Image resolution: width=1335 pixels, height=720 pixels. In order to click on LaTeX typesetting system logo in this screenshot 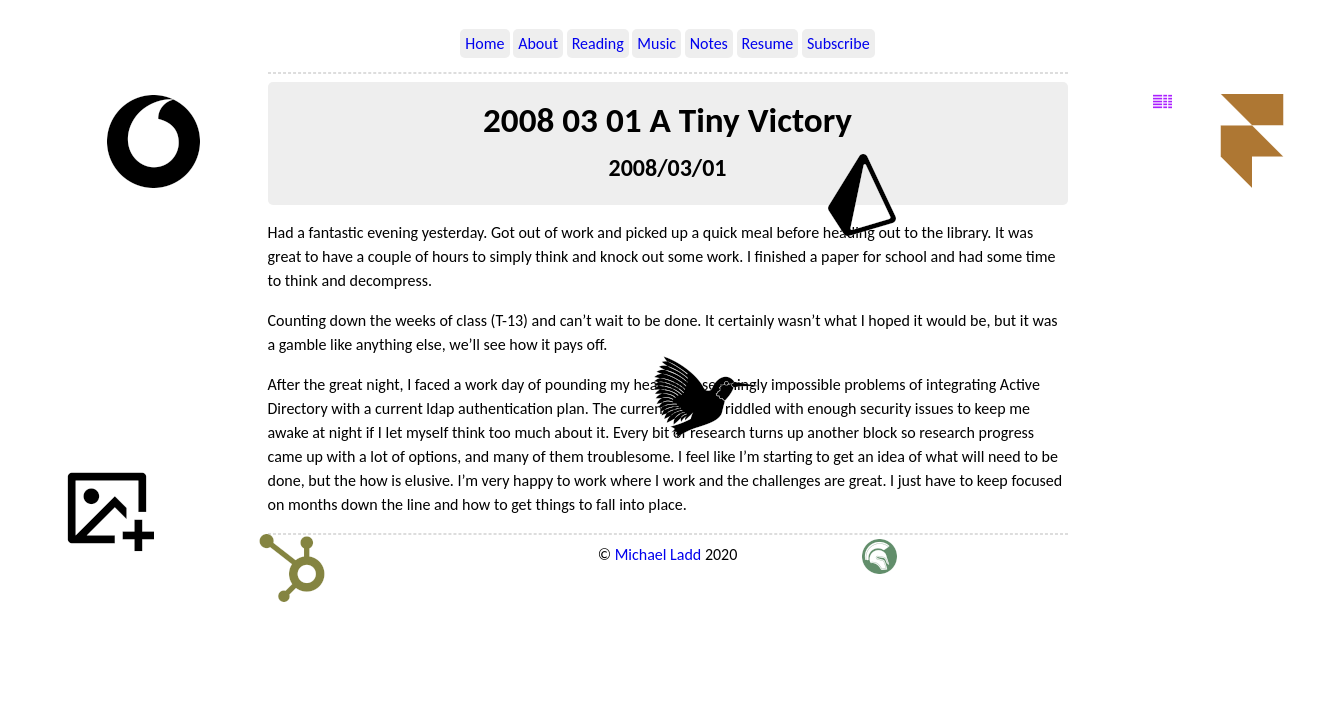, I will do `click(707, 397)`.